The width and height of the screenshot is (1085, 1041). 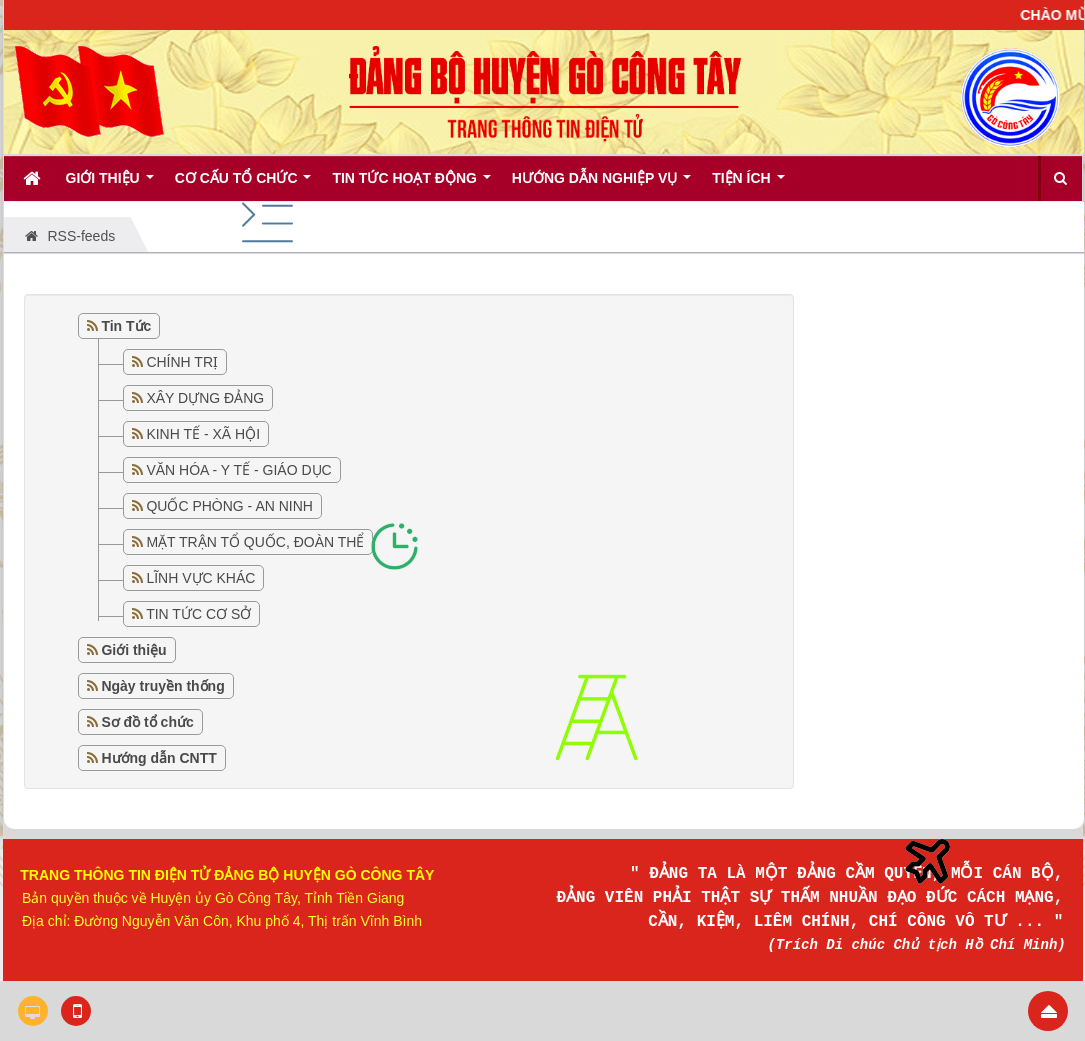 What do you see at coordinates (267, 223) in the screenshot?
I see `increase text indentation` at bounding box center [267, 223].